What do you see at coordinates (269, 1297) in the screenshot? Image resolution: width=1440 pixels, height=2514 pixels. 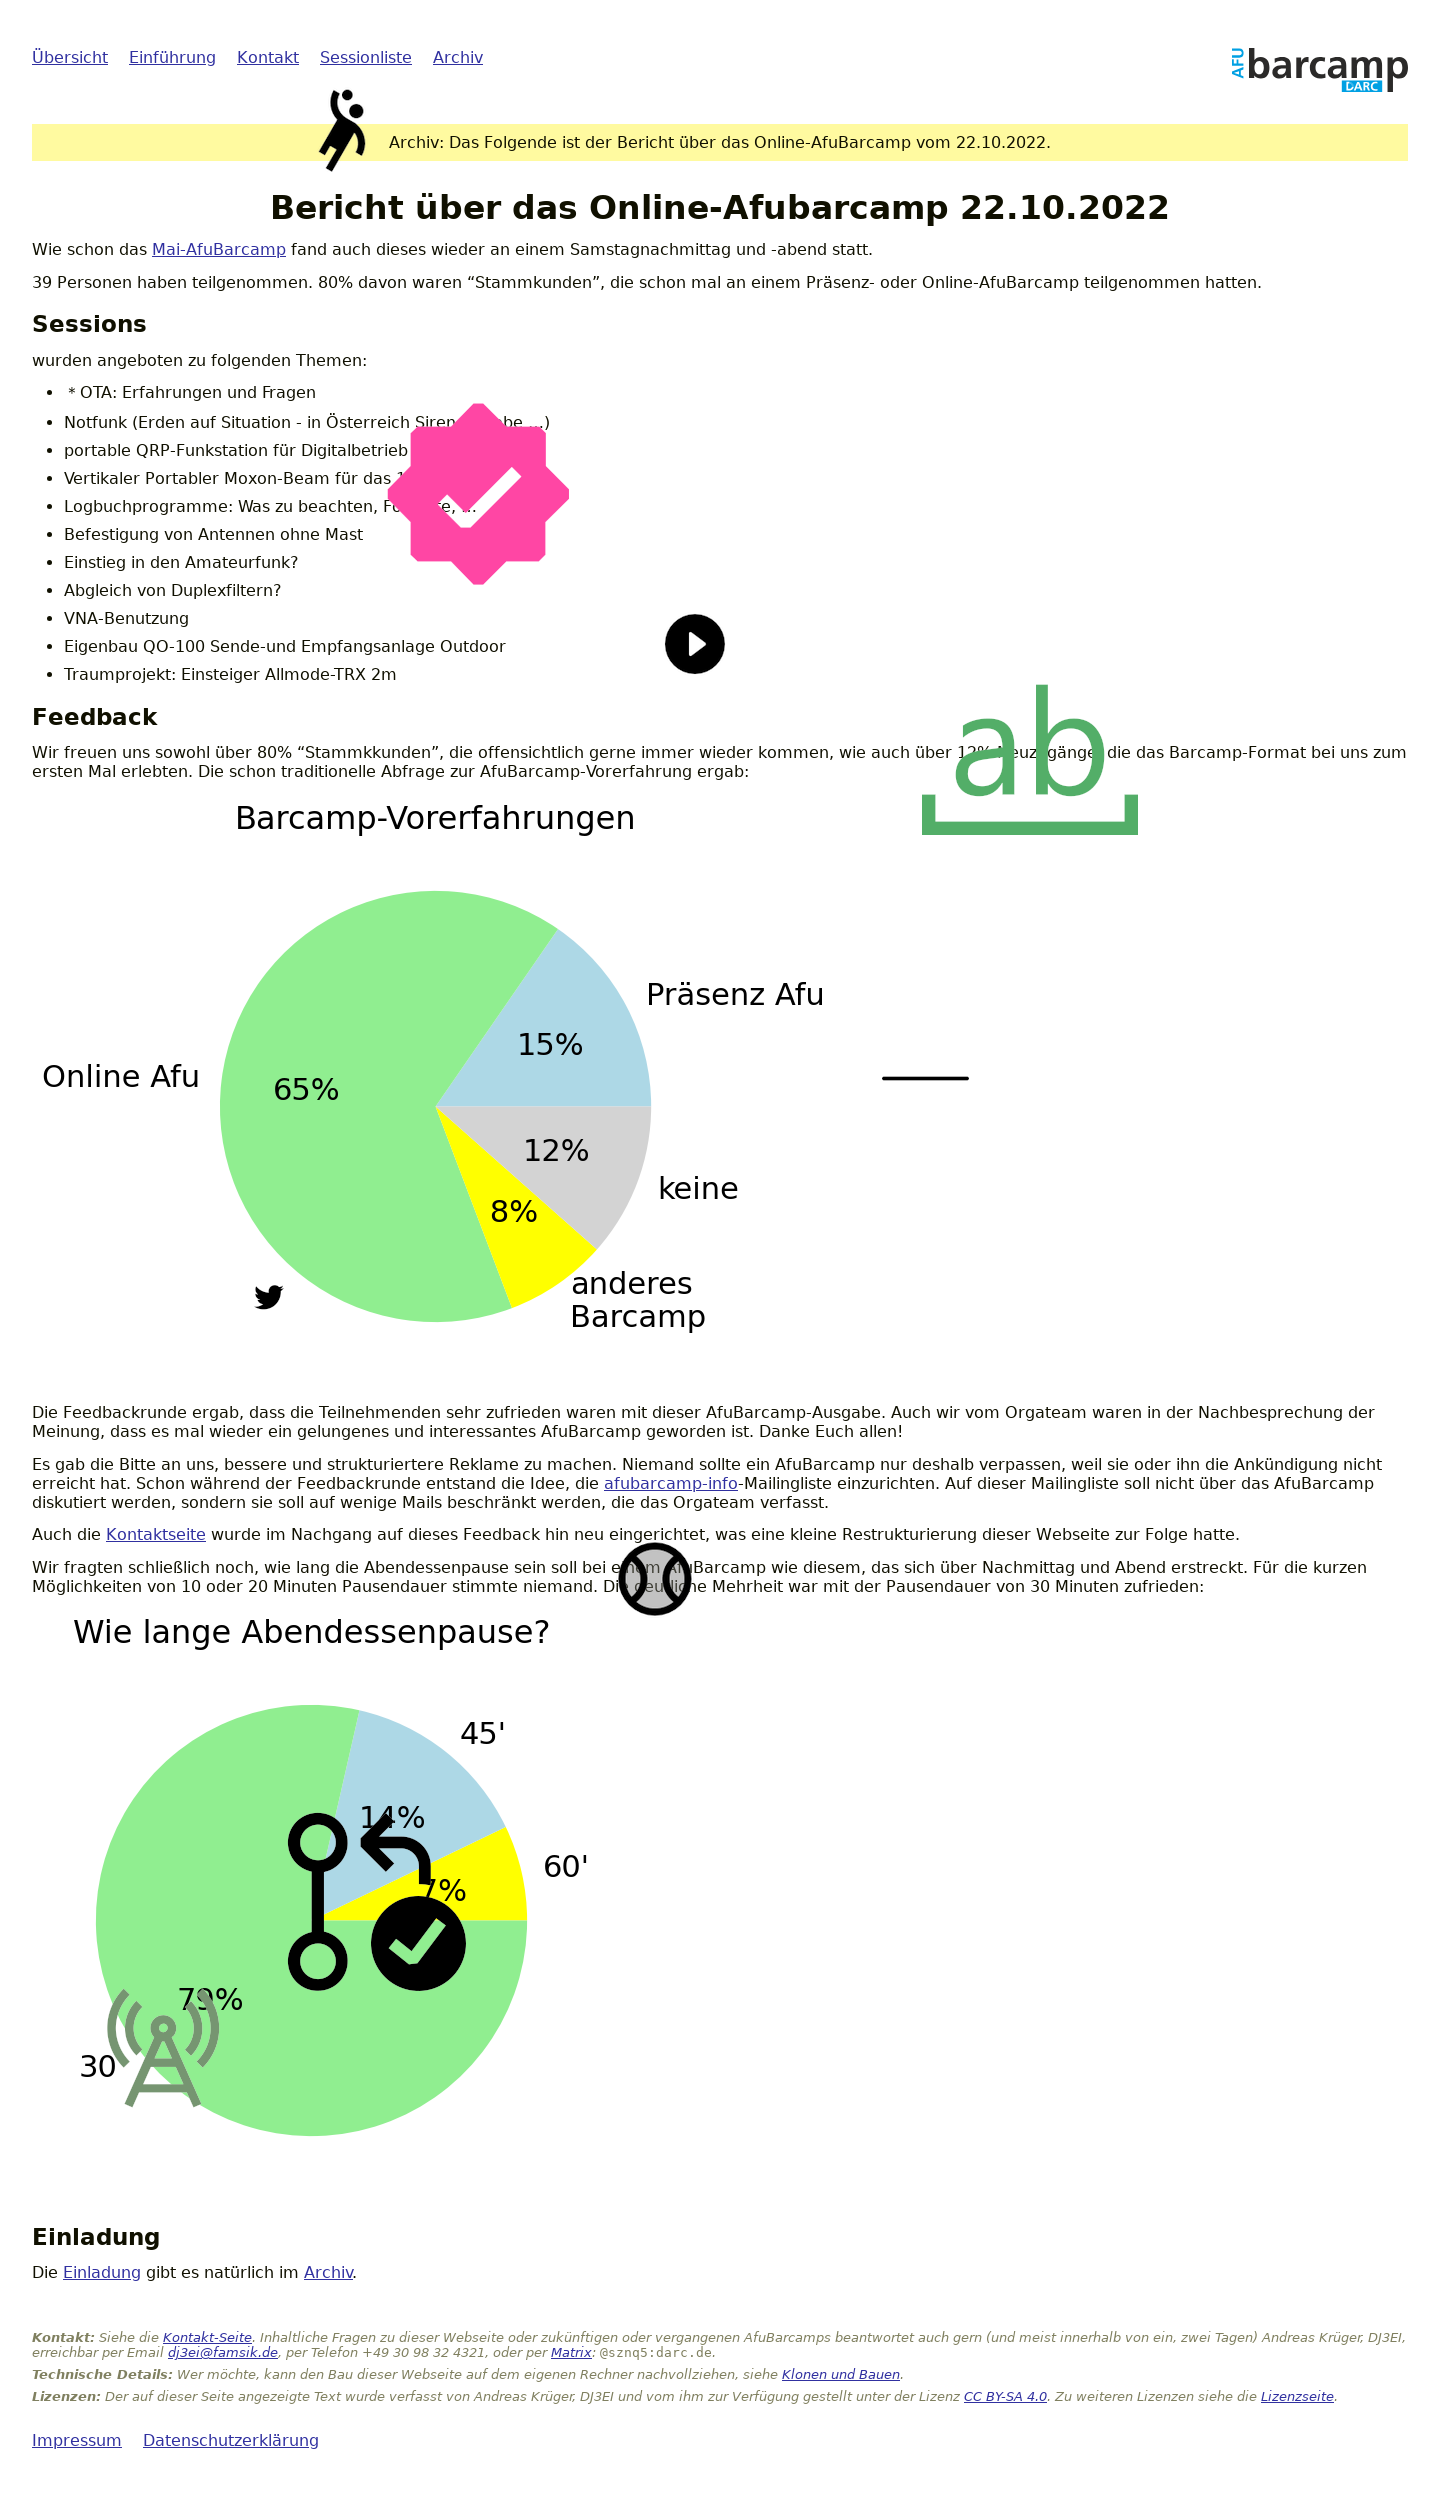 I see `share to Twitter` at bounding box center [269, 1297].